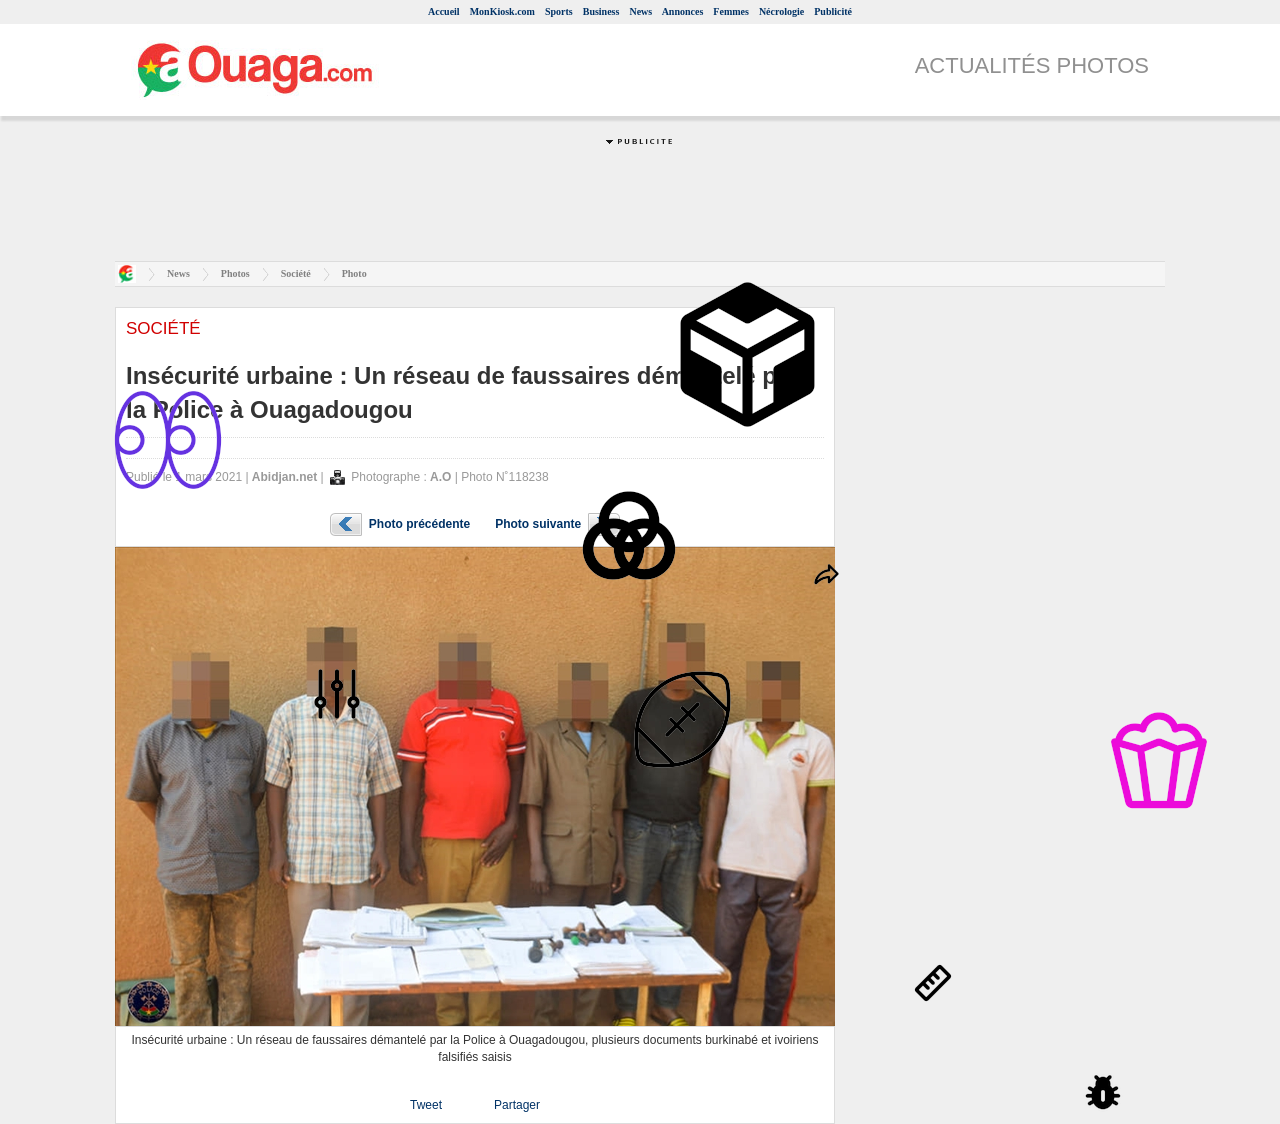 Image resolution: width=1280 pixels, height=1124 pixels. Describe the element at coordinates (747, 354) in the screenshot. I see `open codesandbox development environment` at that location.